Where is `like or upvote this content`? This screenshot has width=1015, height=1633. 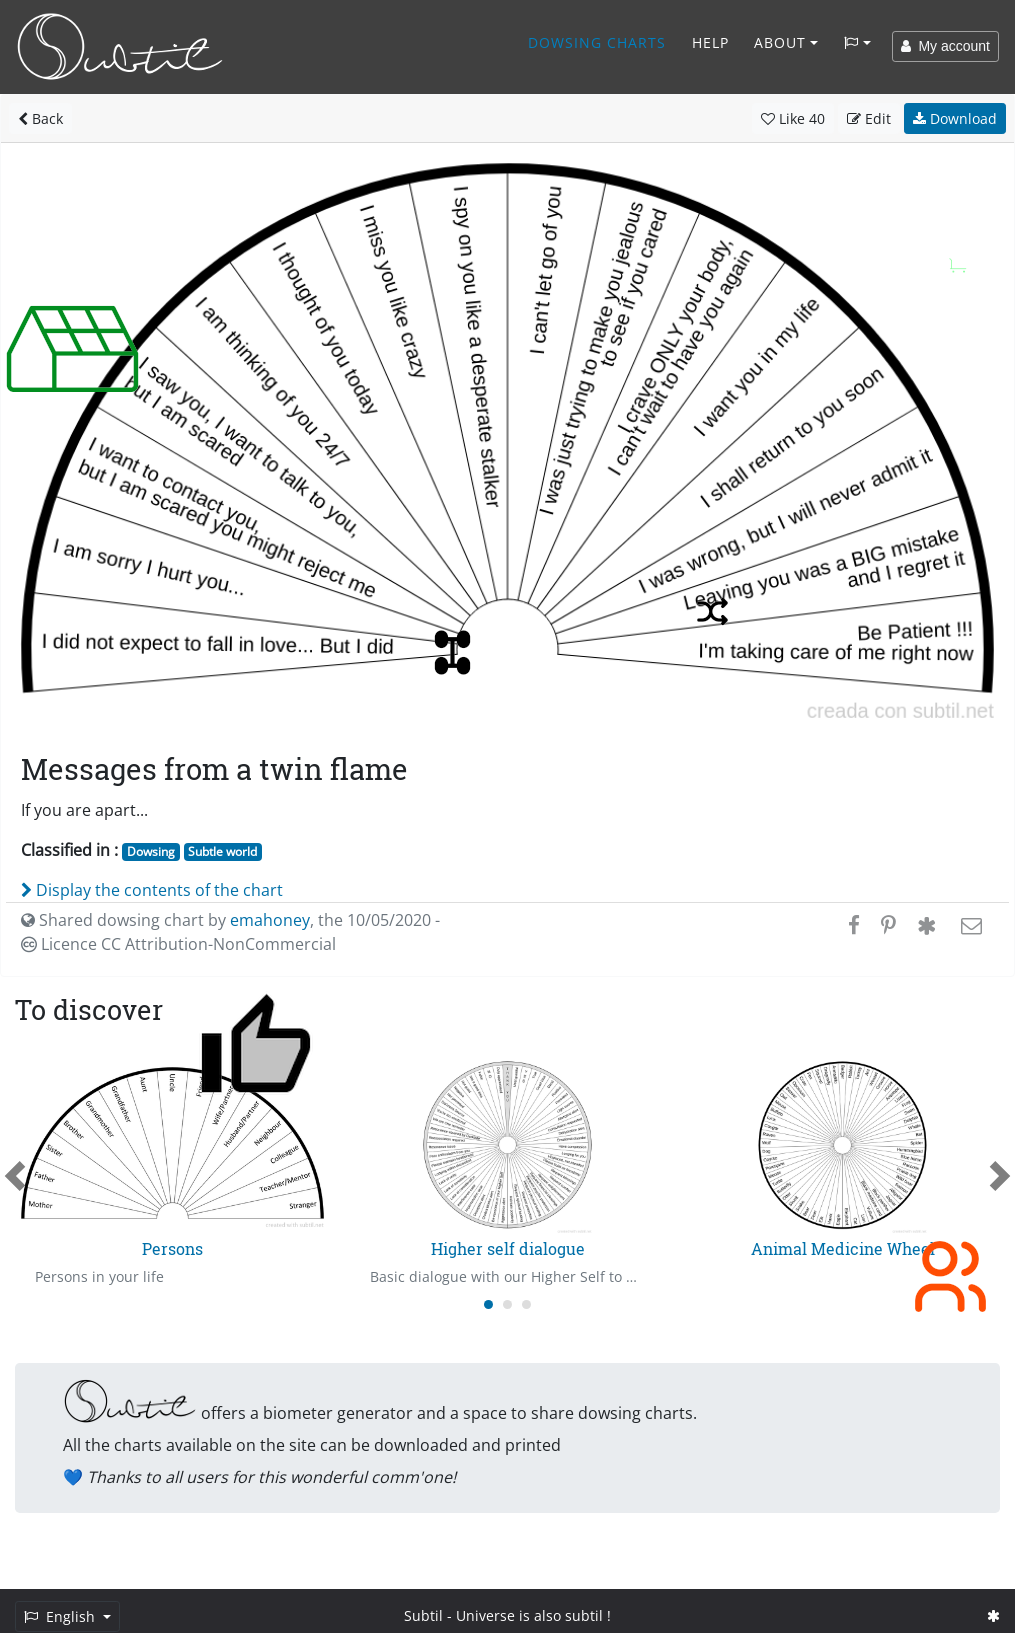
like or upvote this content is located at coordinates (256, 1048).